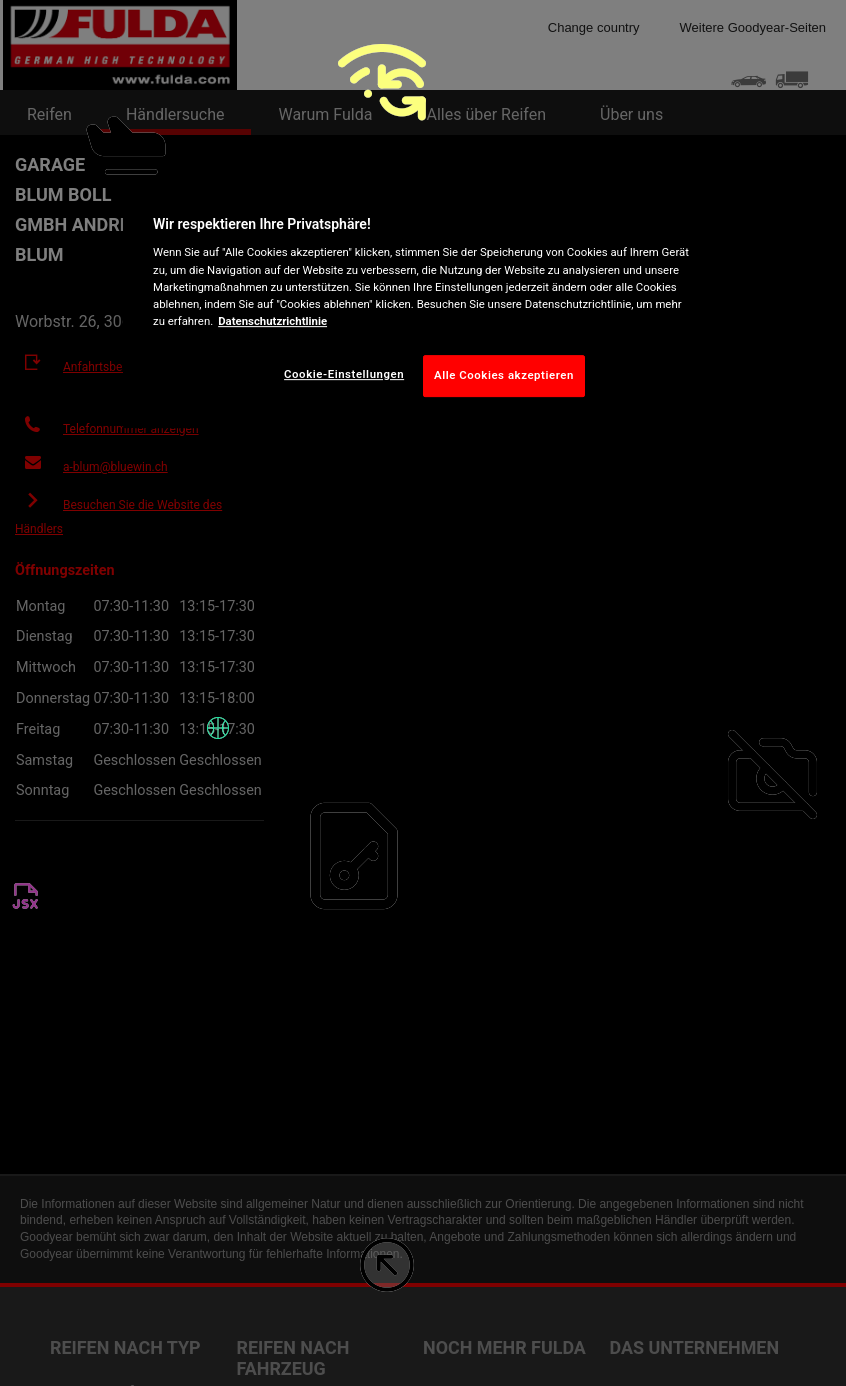 The width and height of the screenshot is (846, 1386). What do you see at coordinates (387, 1265) in the screenshot?
I see `navigate back to previous screen` at bounding box center [387, 1265].